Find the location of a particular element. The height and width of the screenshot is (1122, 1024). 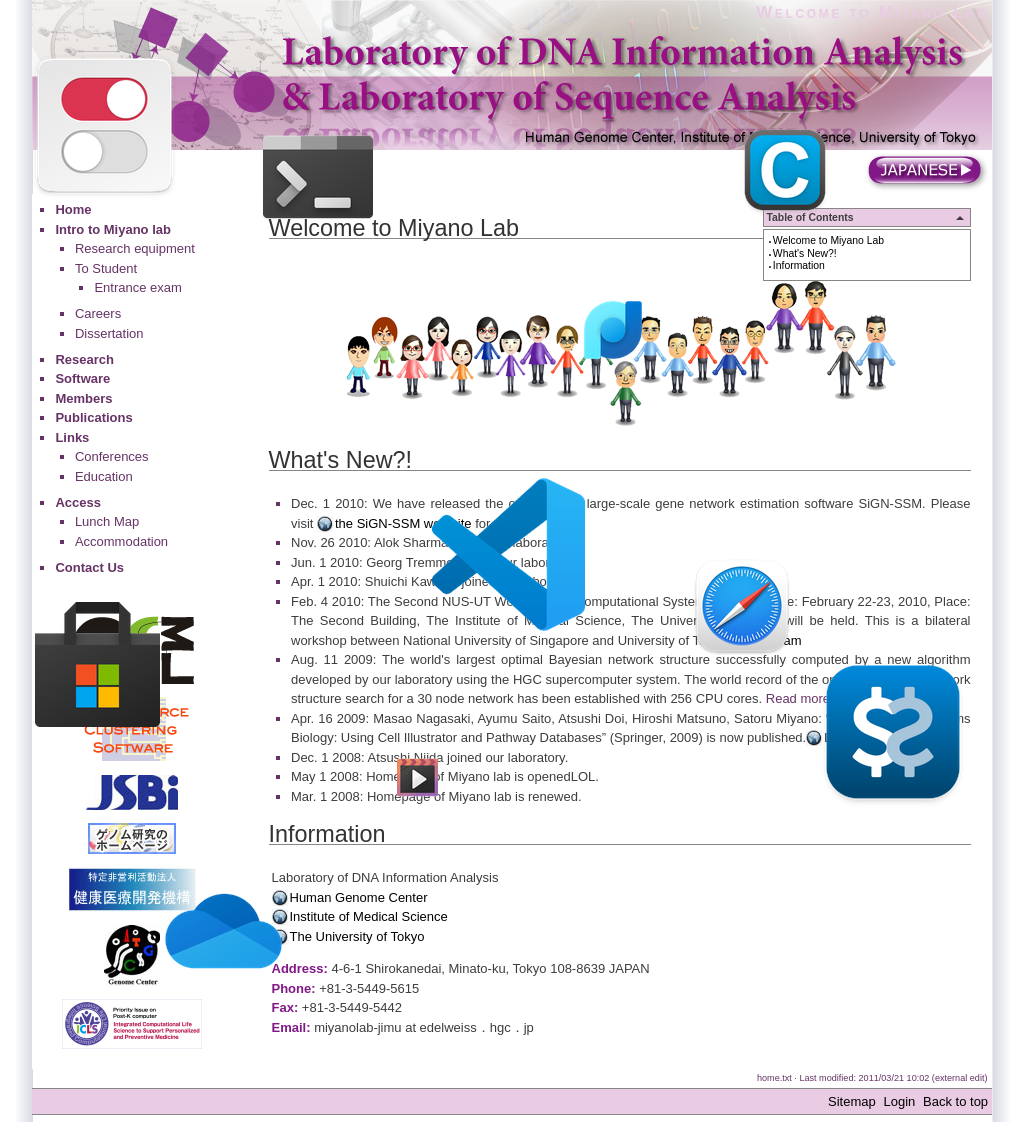

open visual studio code application is located at coordinates (508, 554).